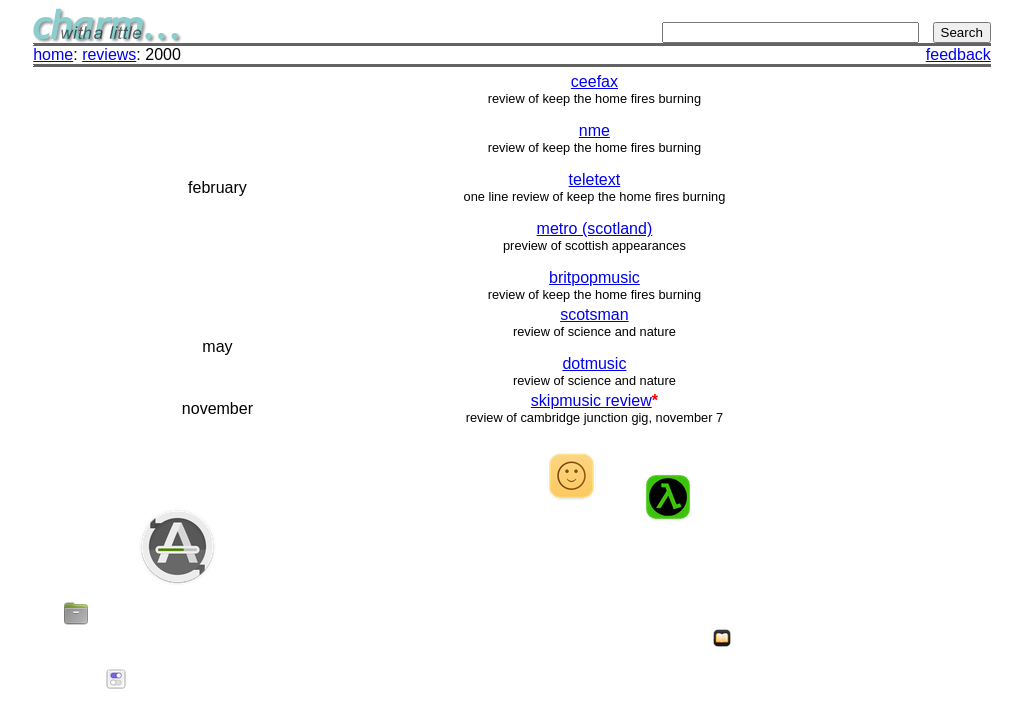  What do you see at coordinates (571, 476) in the screenshot?
I see `customize emoji and emoticon preferences` at bounding box center [571, 476].